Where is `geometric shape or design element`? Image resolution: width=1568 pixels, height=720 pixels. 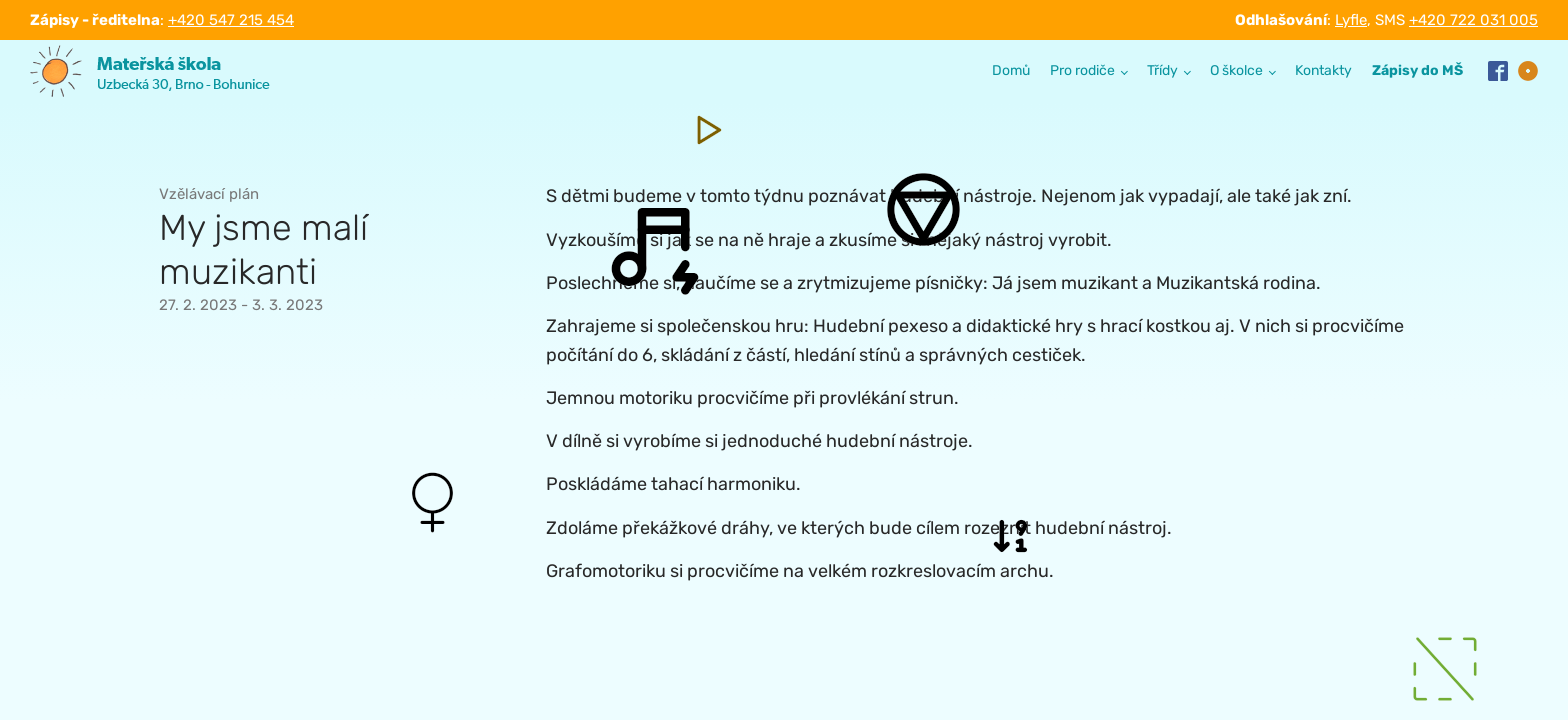 geometric shape or design element is located at coordinates (923, 209).